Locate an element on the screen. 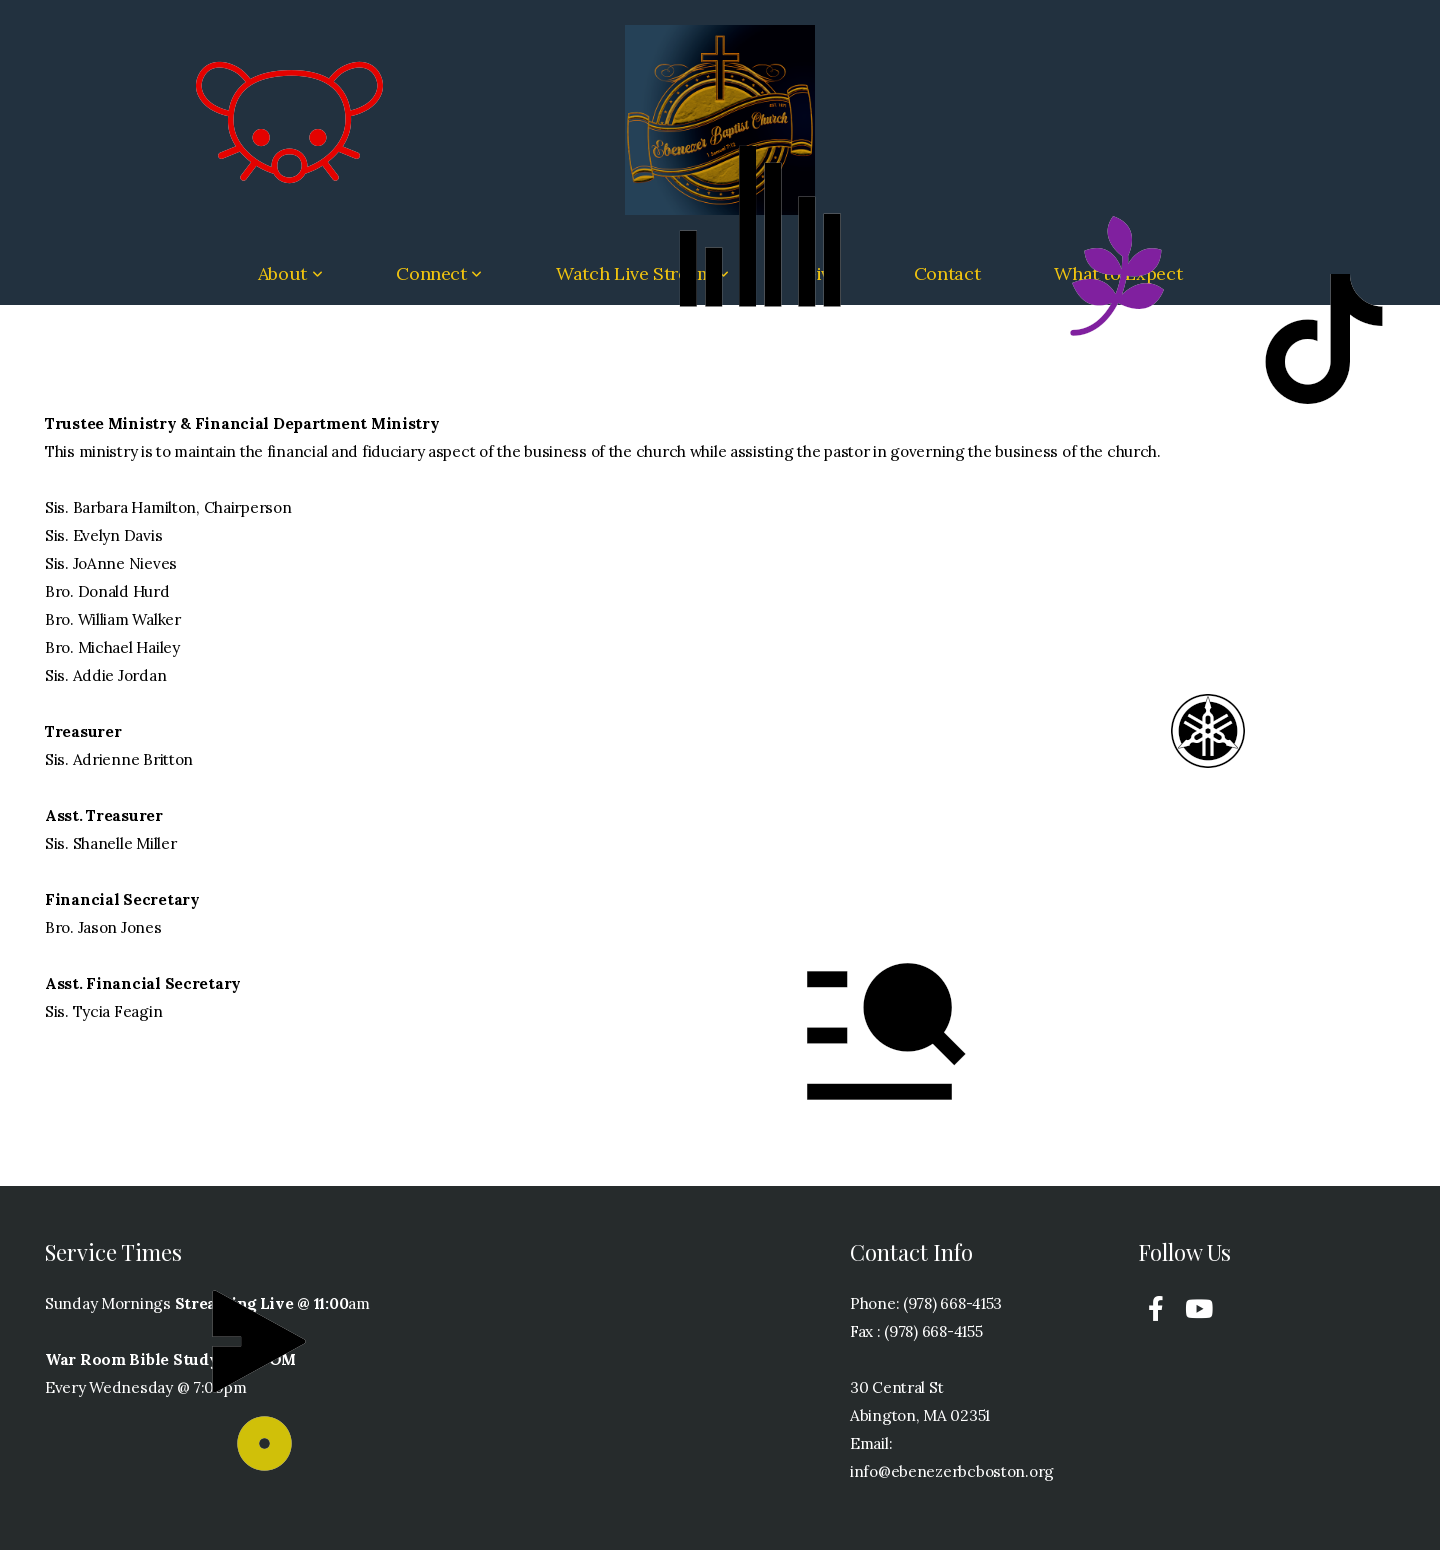  view grouped bar chart data is located at coordinates (764, 230).